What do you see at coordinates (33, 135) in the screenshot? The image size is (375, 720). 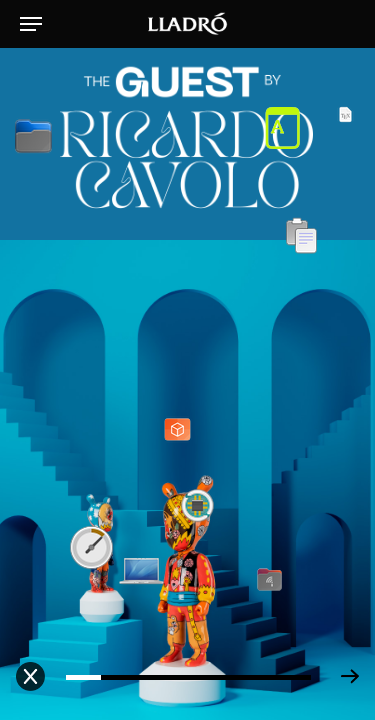 I see `drop files here to move them into this folder` at bounding box center [33, 135].